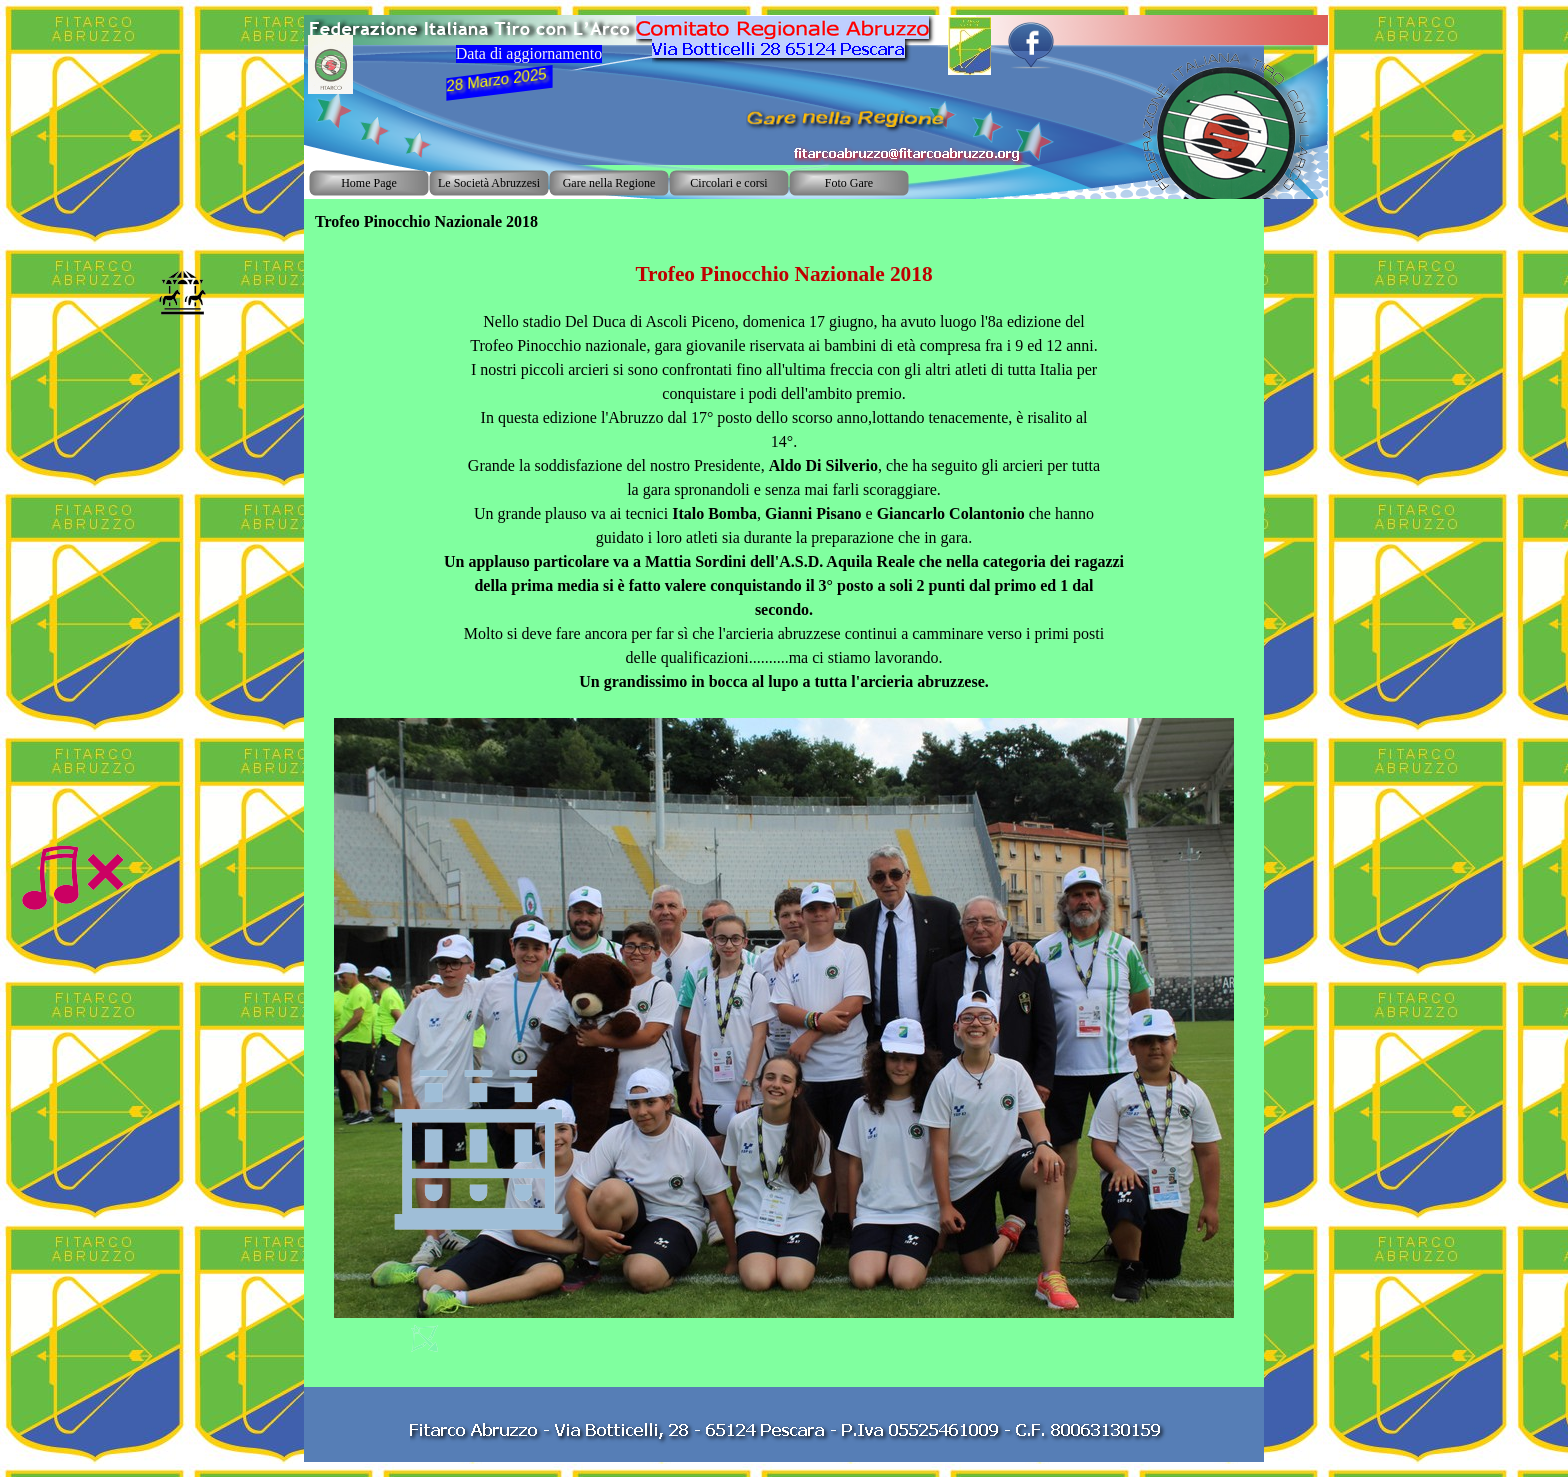 This screenshot has height=1477, width=1568. What do you see at coordinates (478, 1147) in the screenshot?
I see `access laboratory or science features` at bounding box center [478, 1147].